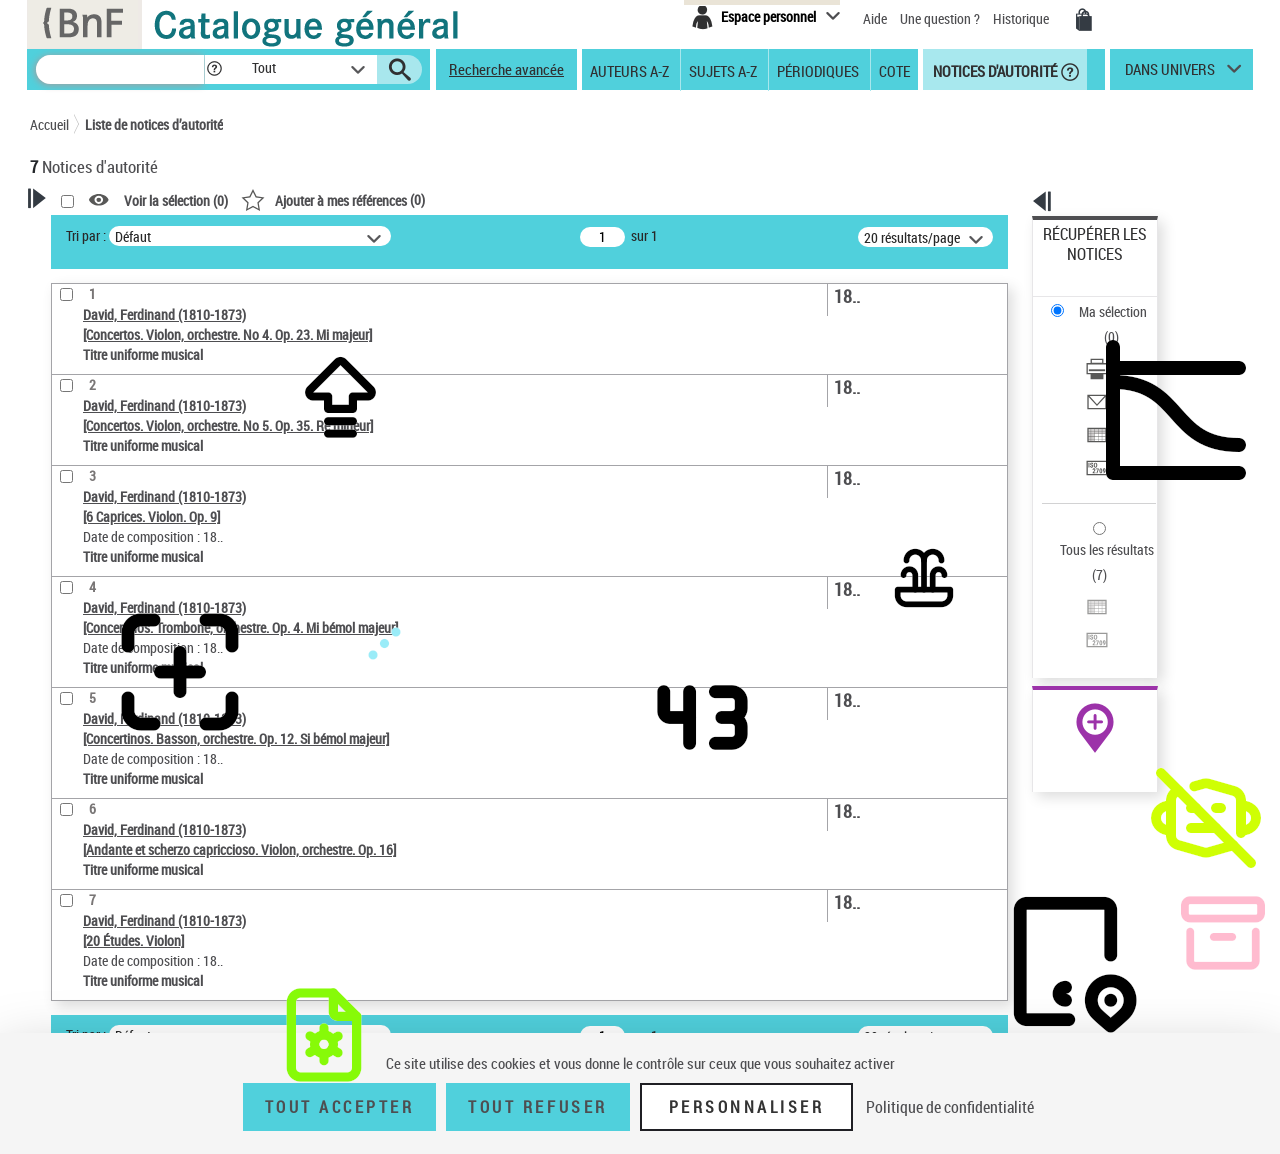 The image size is (1280, 1154). I want to click on set tablet as pinned location device, so click(1065, 961).